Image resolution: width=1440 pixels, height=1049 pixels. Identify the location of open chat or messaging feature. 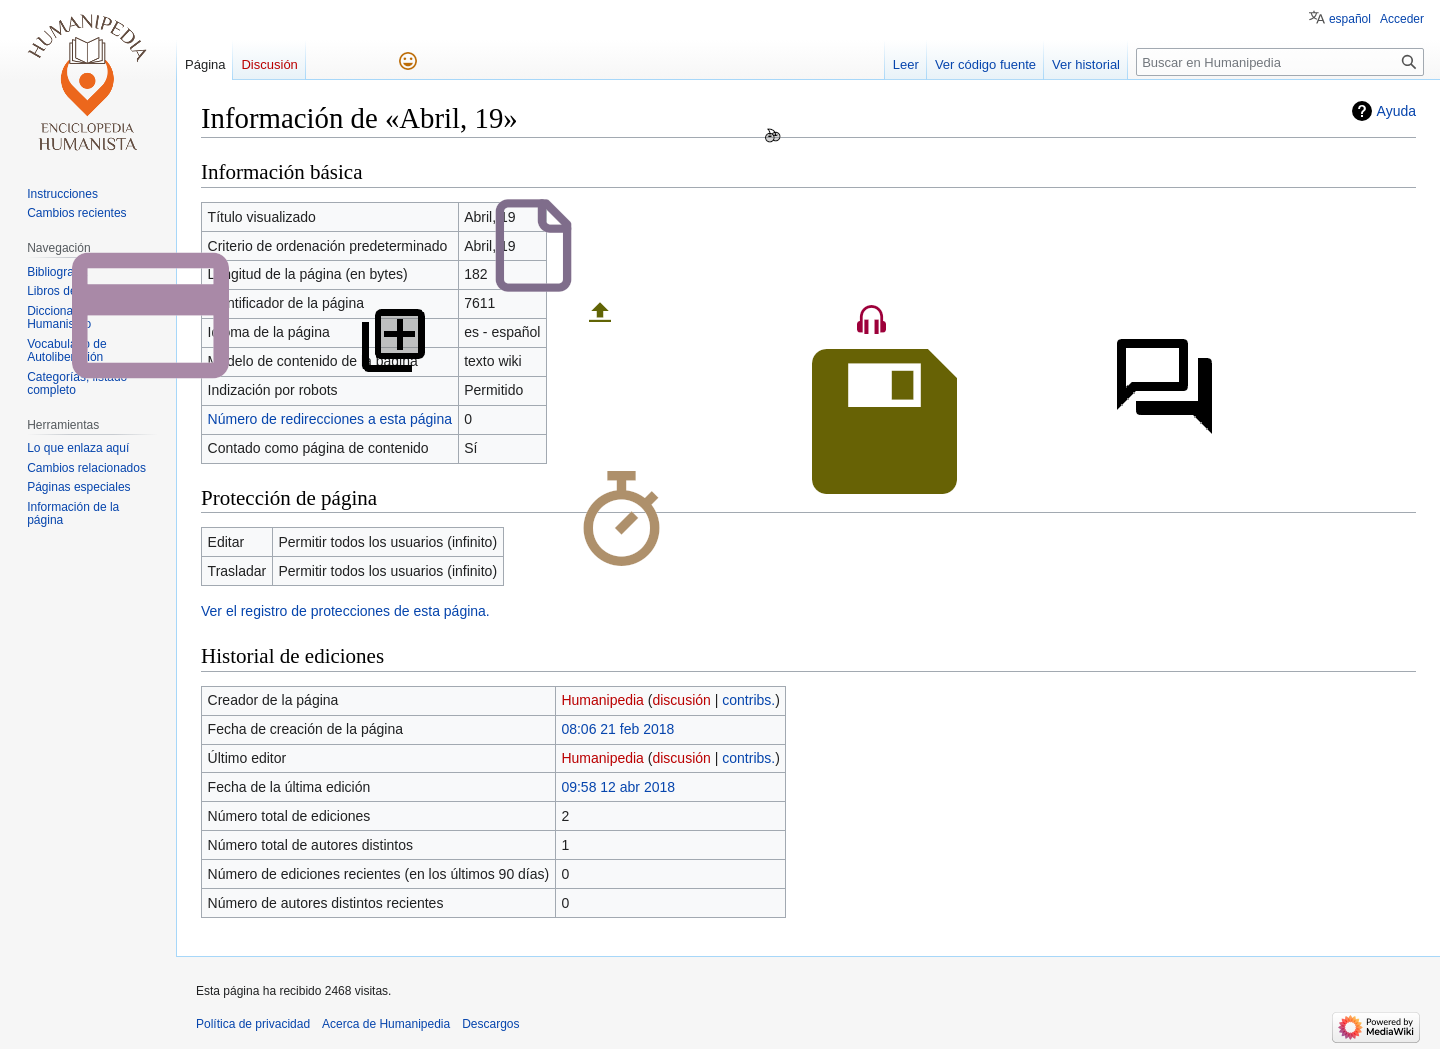
(1164, 386).